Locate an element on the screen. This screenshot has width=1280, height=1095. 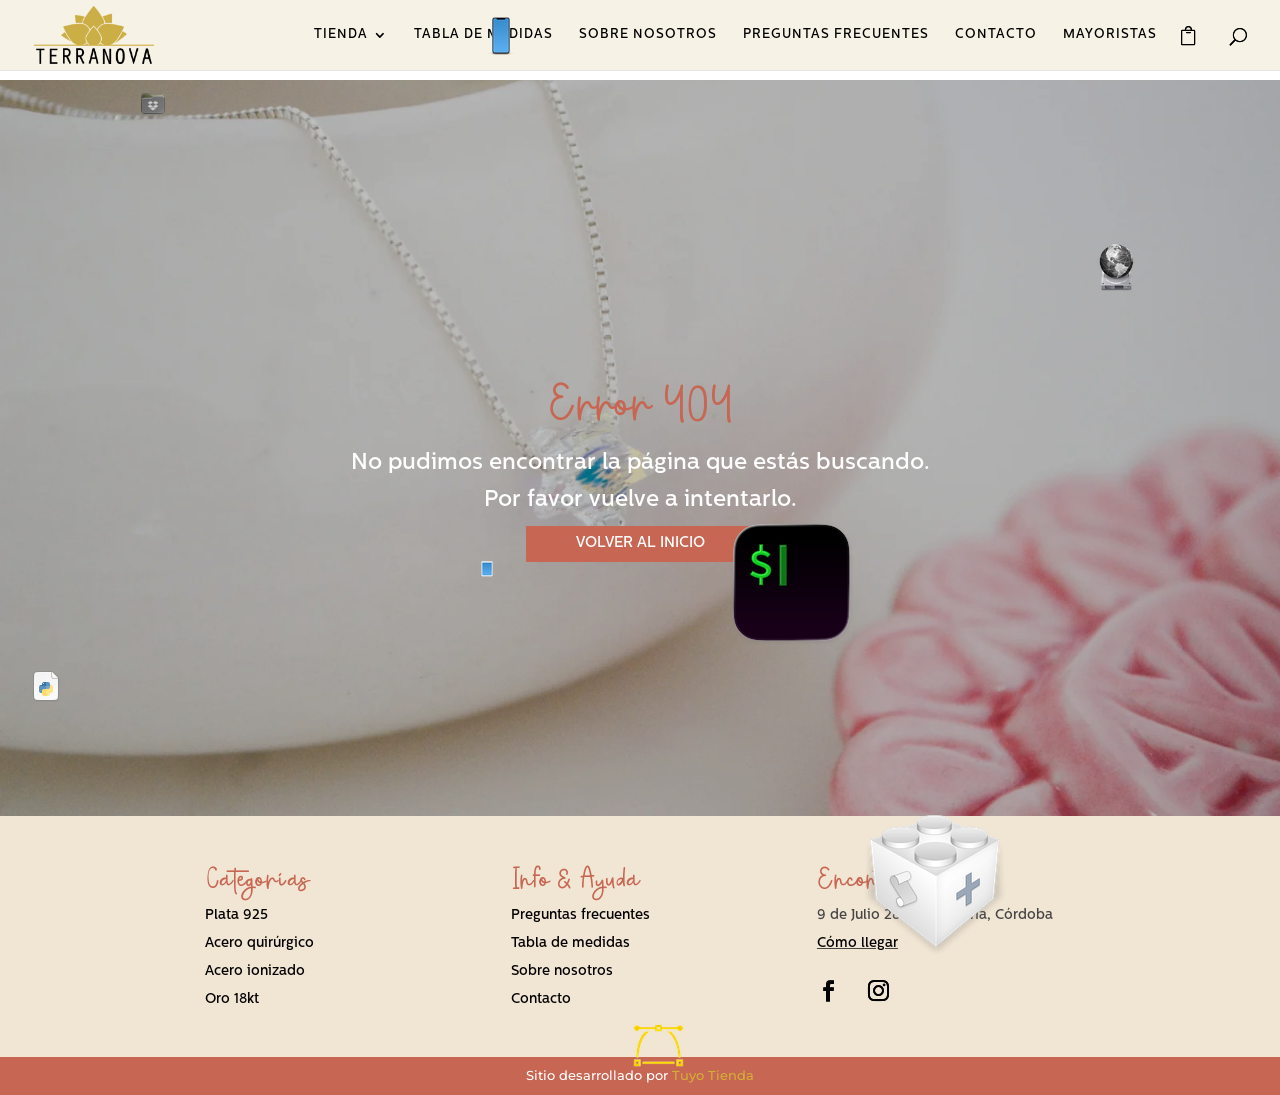
access shape library in iMovie is located at coordinates (658, 1045).